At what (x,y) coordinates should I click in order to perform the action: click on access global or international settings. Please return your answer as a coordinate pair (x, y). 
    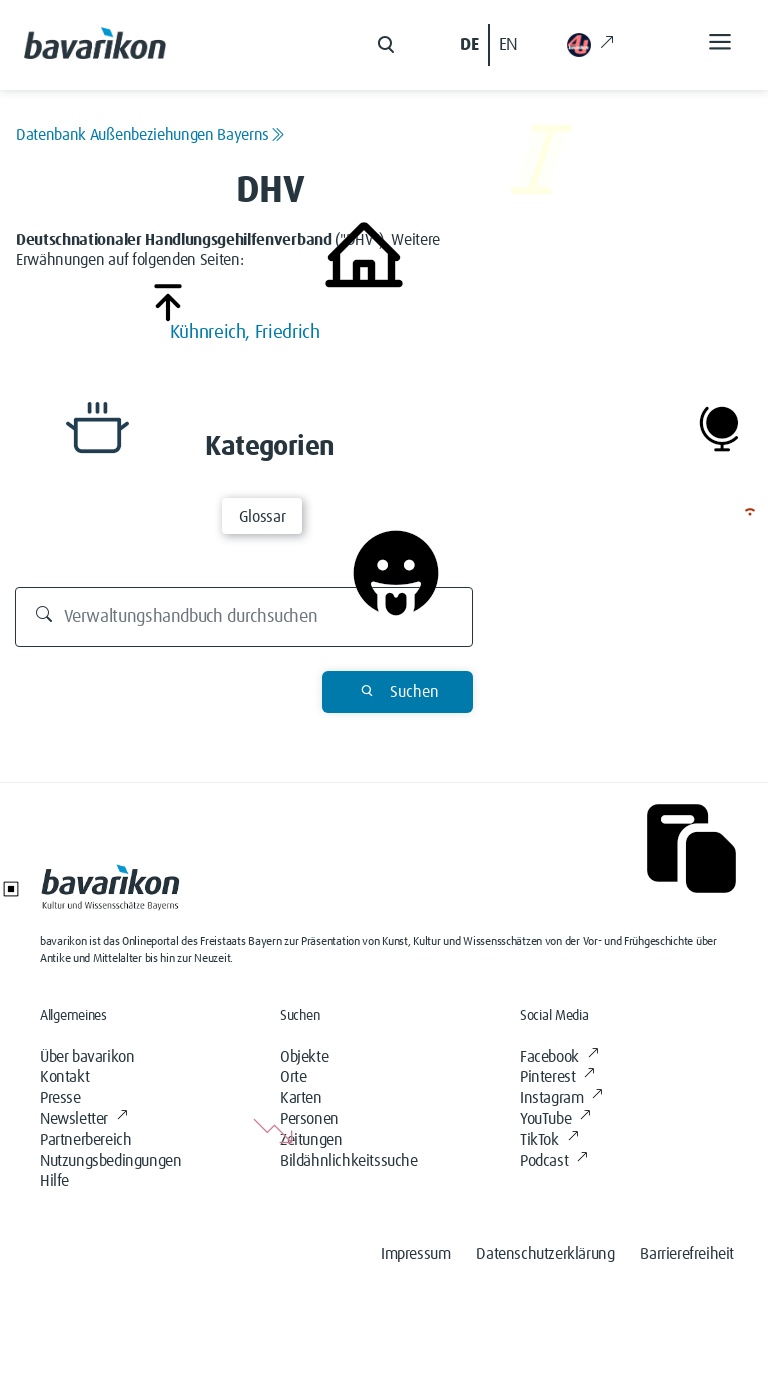
    Looking at the image, I should click on (720, 427).